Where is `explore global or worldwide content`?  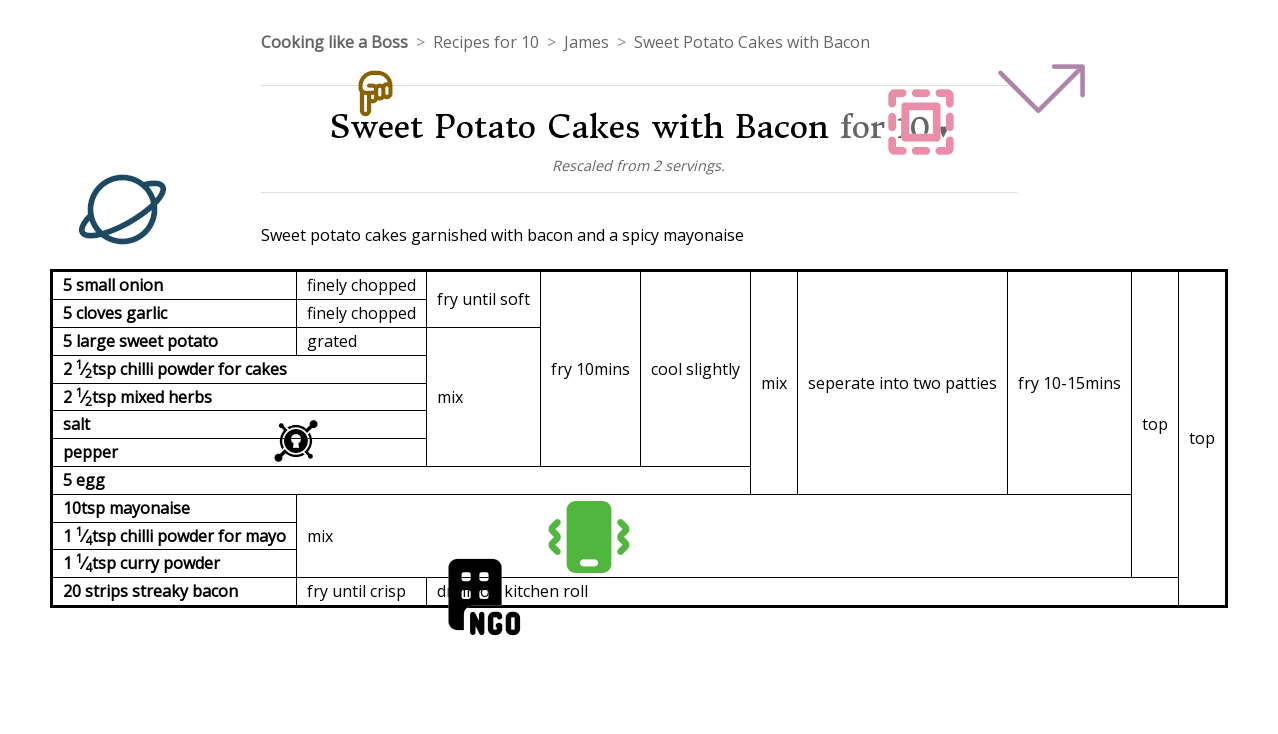 explore global or worldwide content is located at coordinates (122, 209).